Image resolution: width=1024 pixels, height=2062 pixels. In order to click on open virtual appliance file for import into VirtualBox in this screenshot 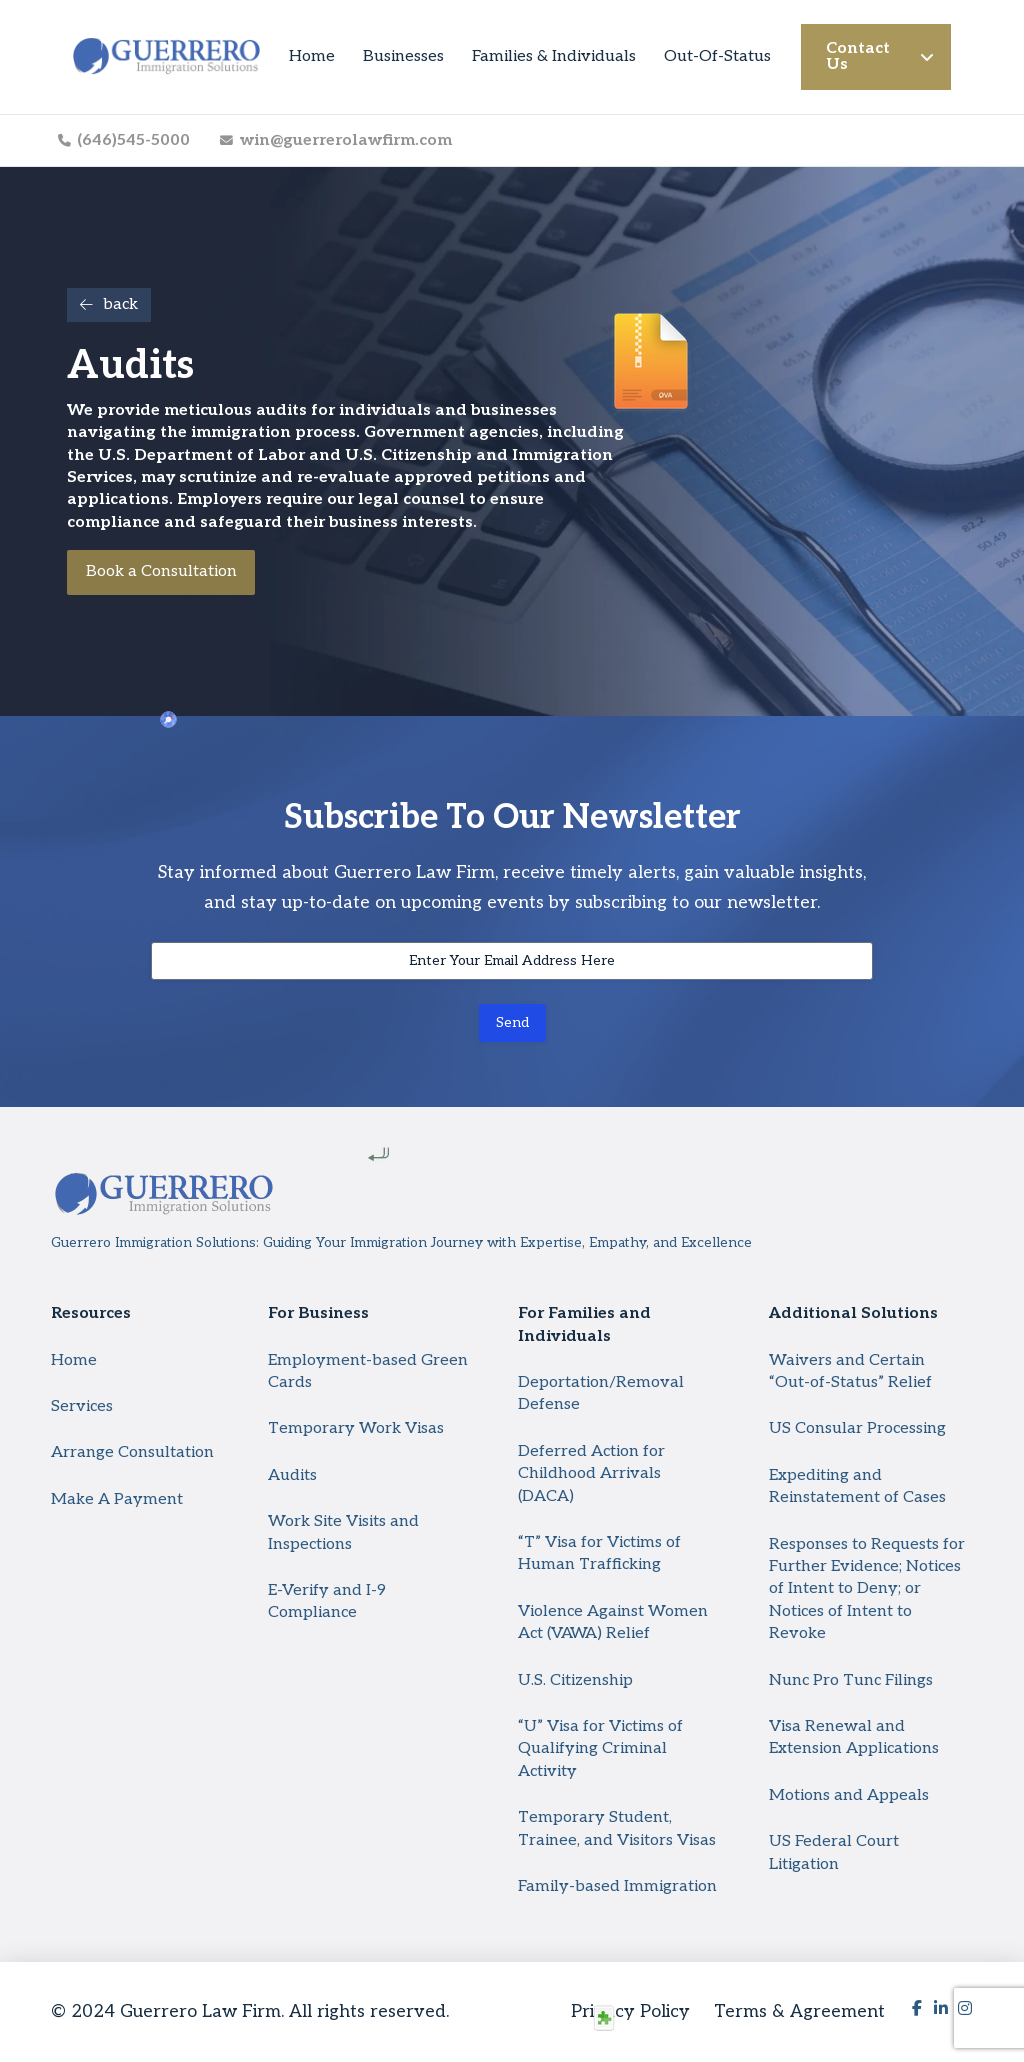, I will do `click(651, 363)`.